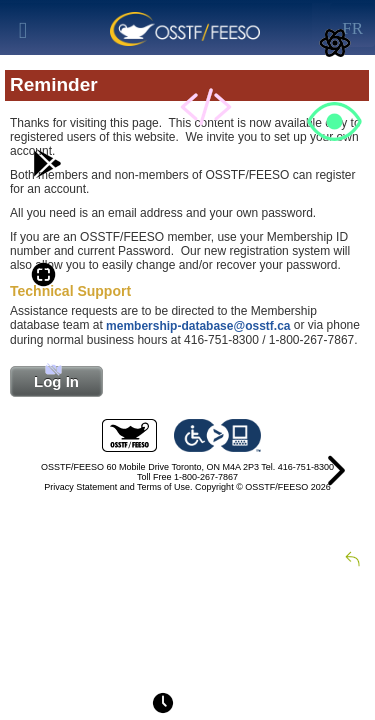  I want to click on tap to scan a QR code or barcode, so click(43, 274).